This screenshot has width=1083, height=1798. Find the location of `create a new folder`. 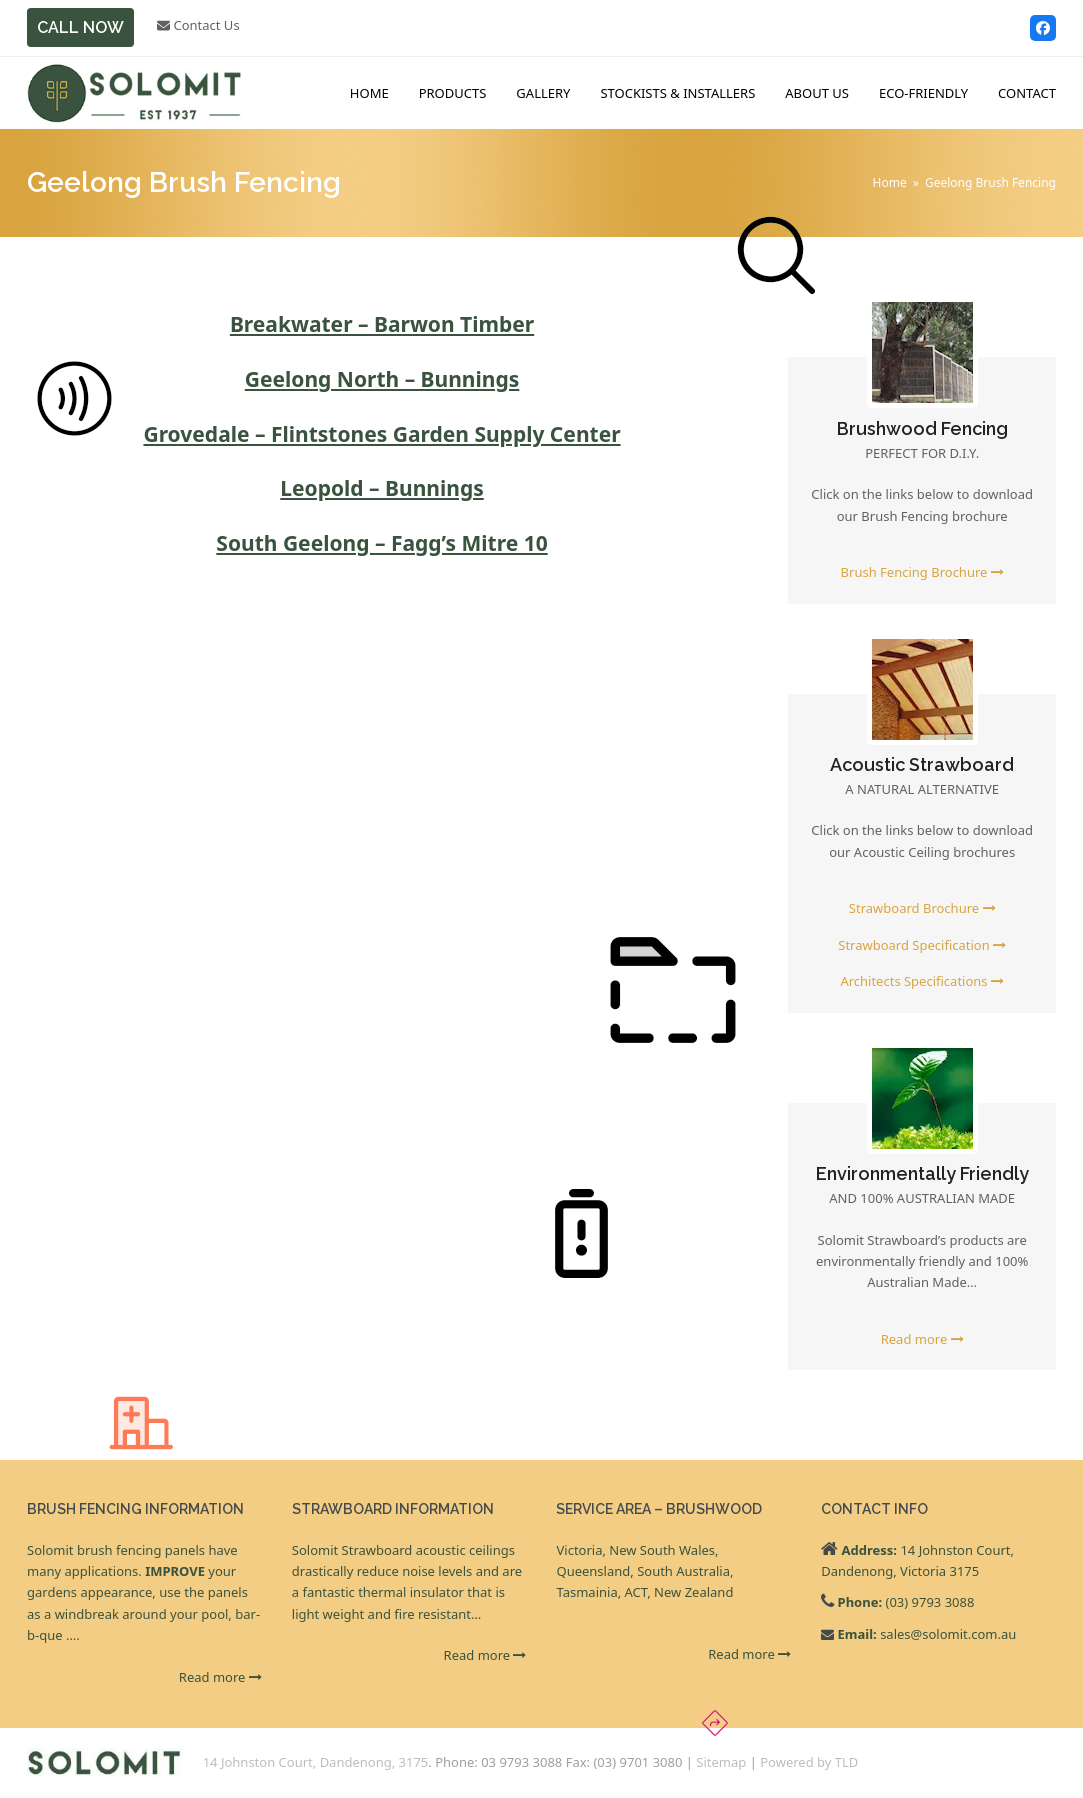

create a new folder is located at coordinates (673, 990).